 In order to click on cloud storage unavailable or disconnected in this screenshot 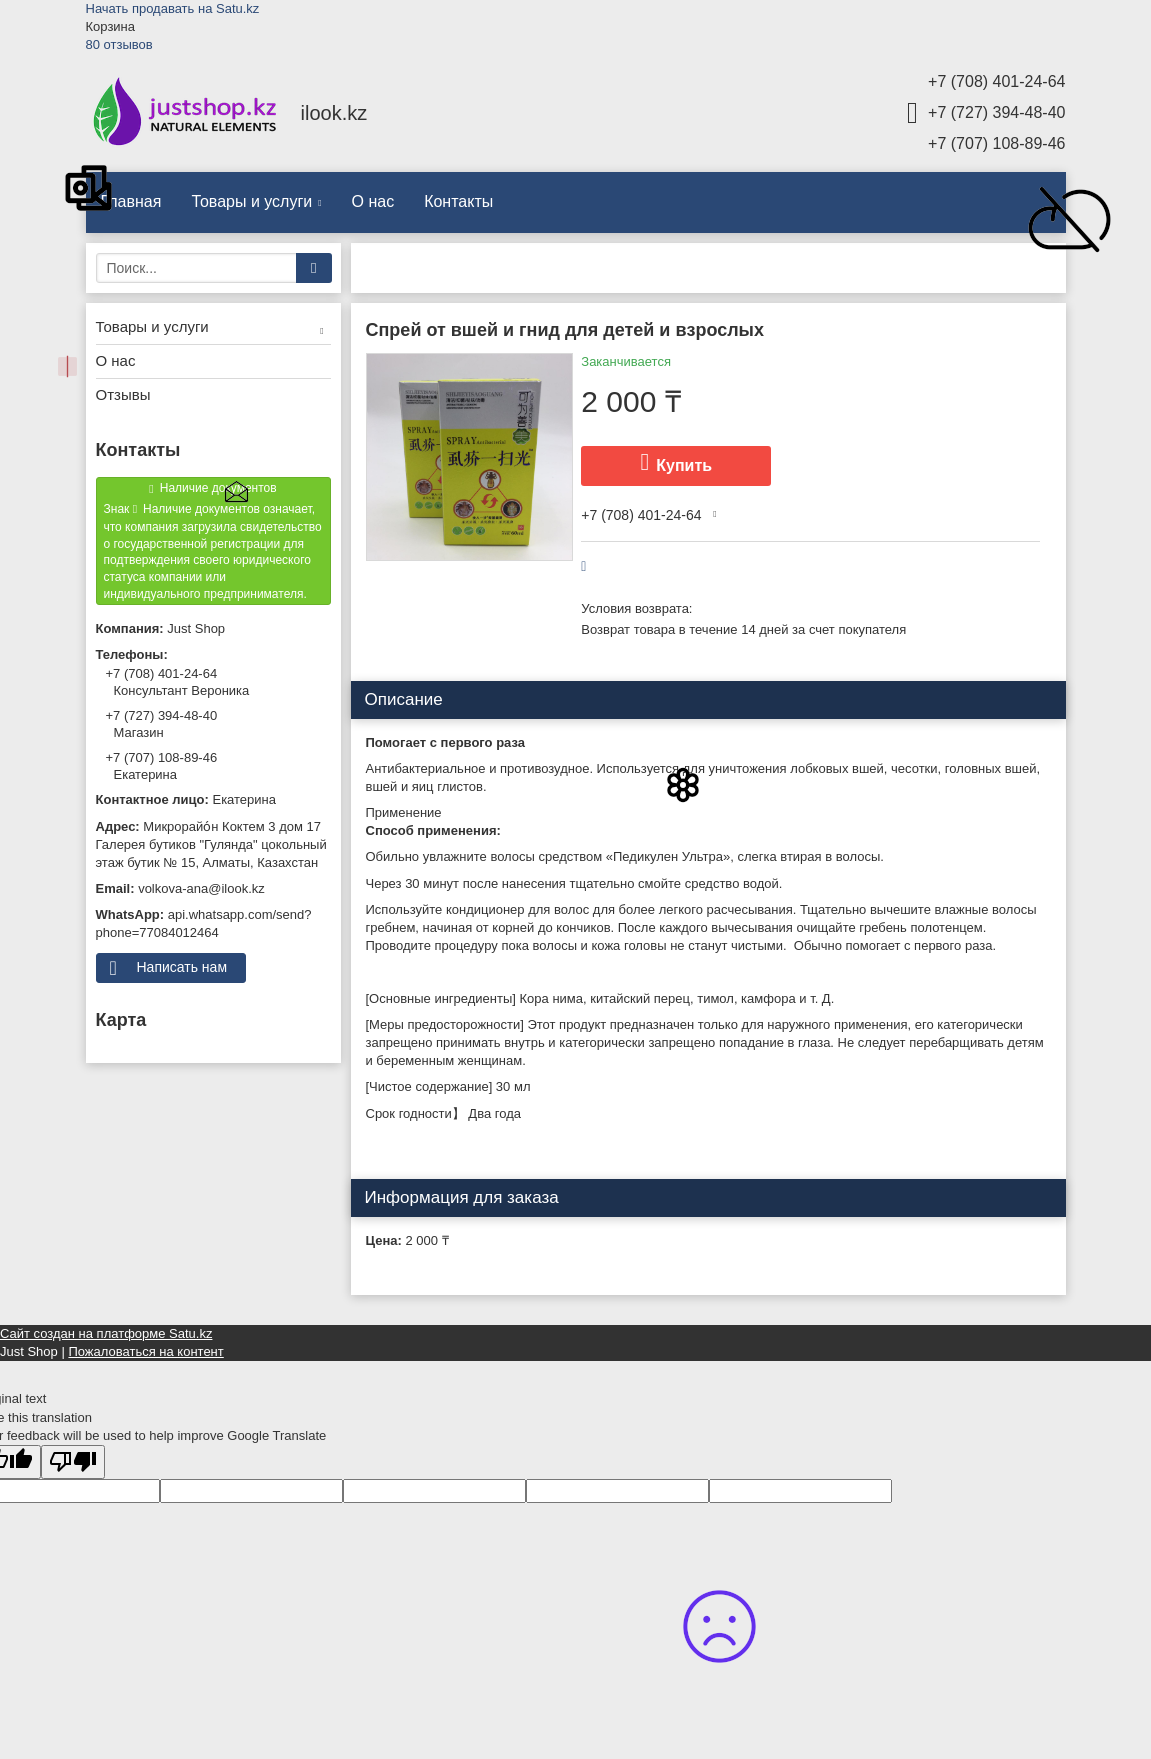, I will do `click(1069, 219)`.